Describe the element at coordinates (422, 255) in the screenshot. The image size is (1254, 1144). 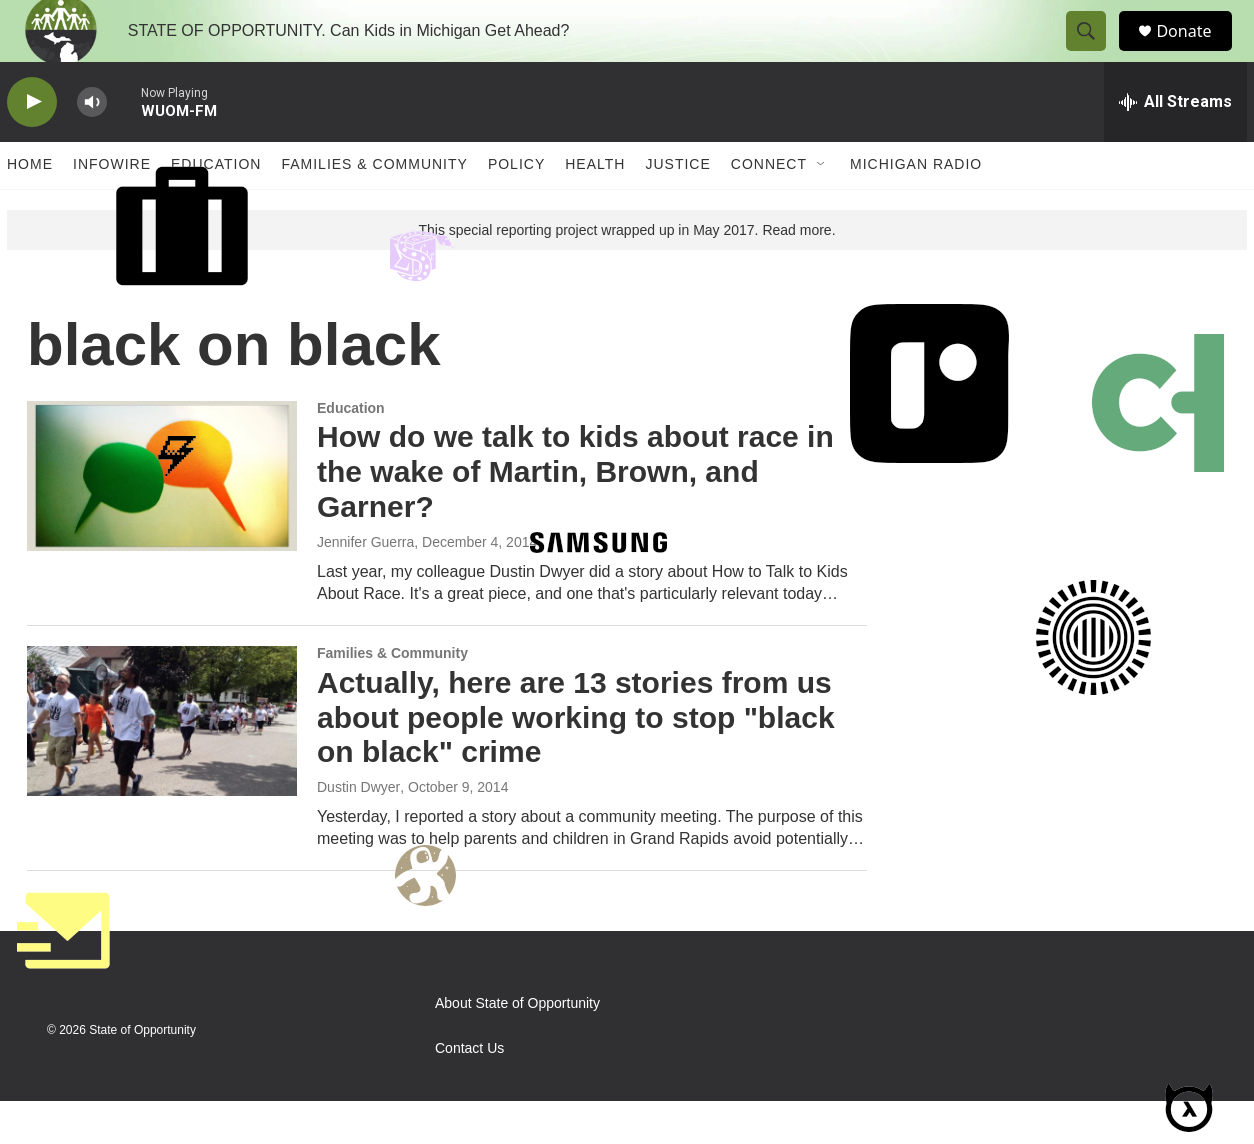
I see `sympy python library logo` at that location.